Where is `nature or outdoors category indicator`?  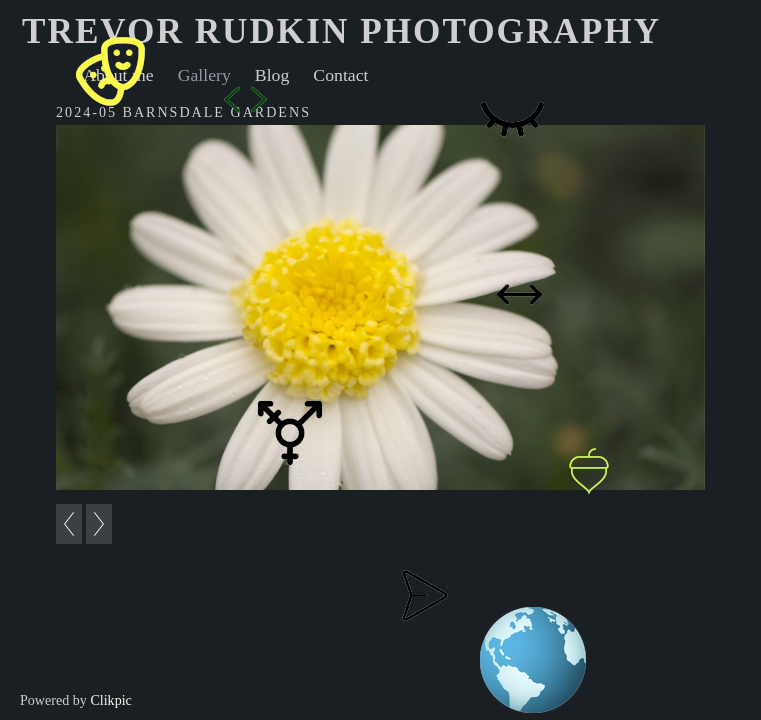
nature or outdoors category indicator is located at coordinates (589, 471).